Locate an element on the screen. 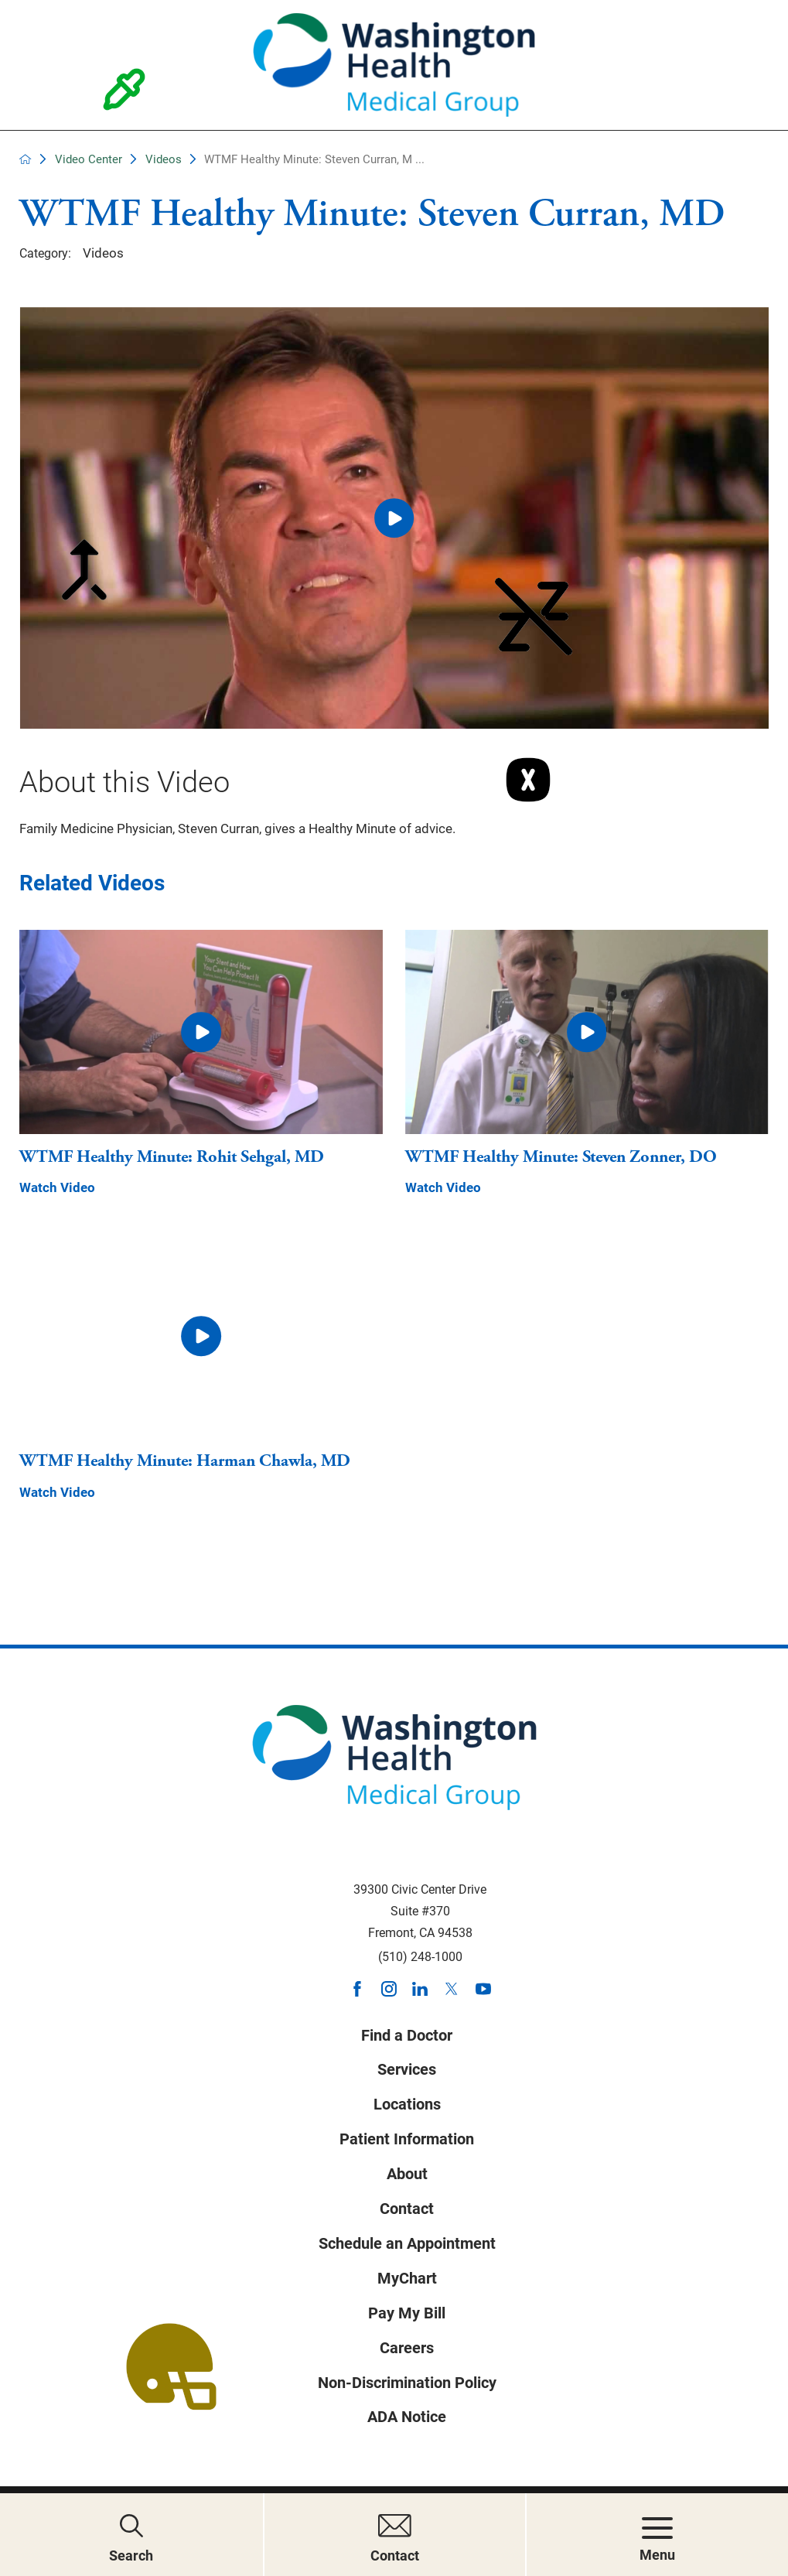 The image size is (788, 2576). pick a color from the canvas is located at coordinates (124, 89).